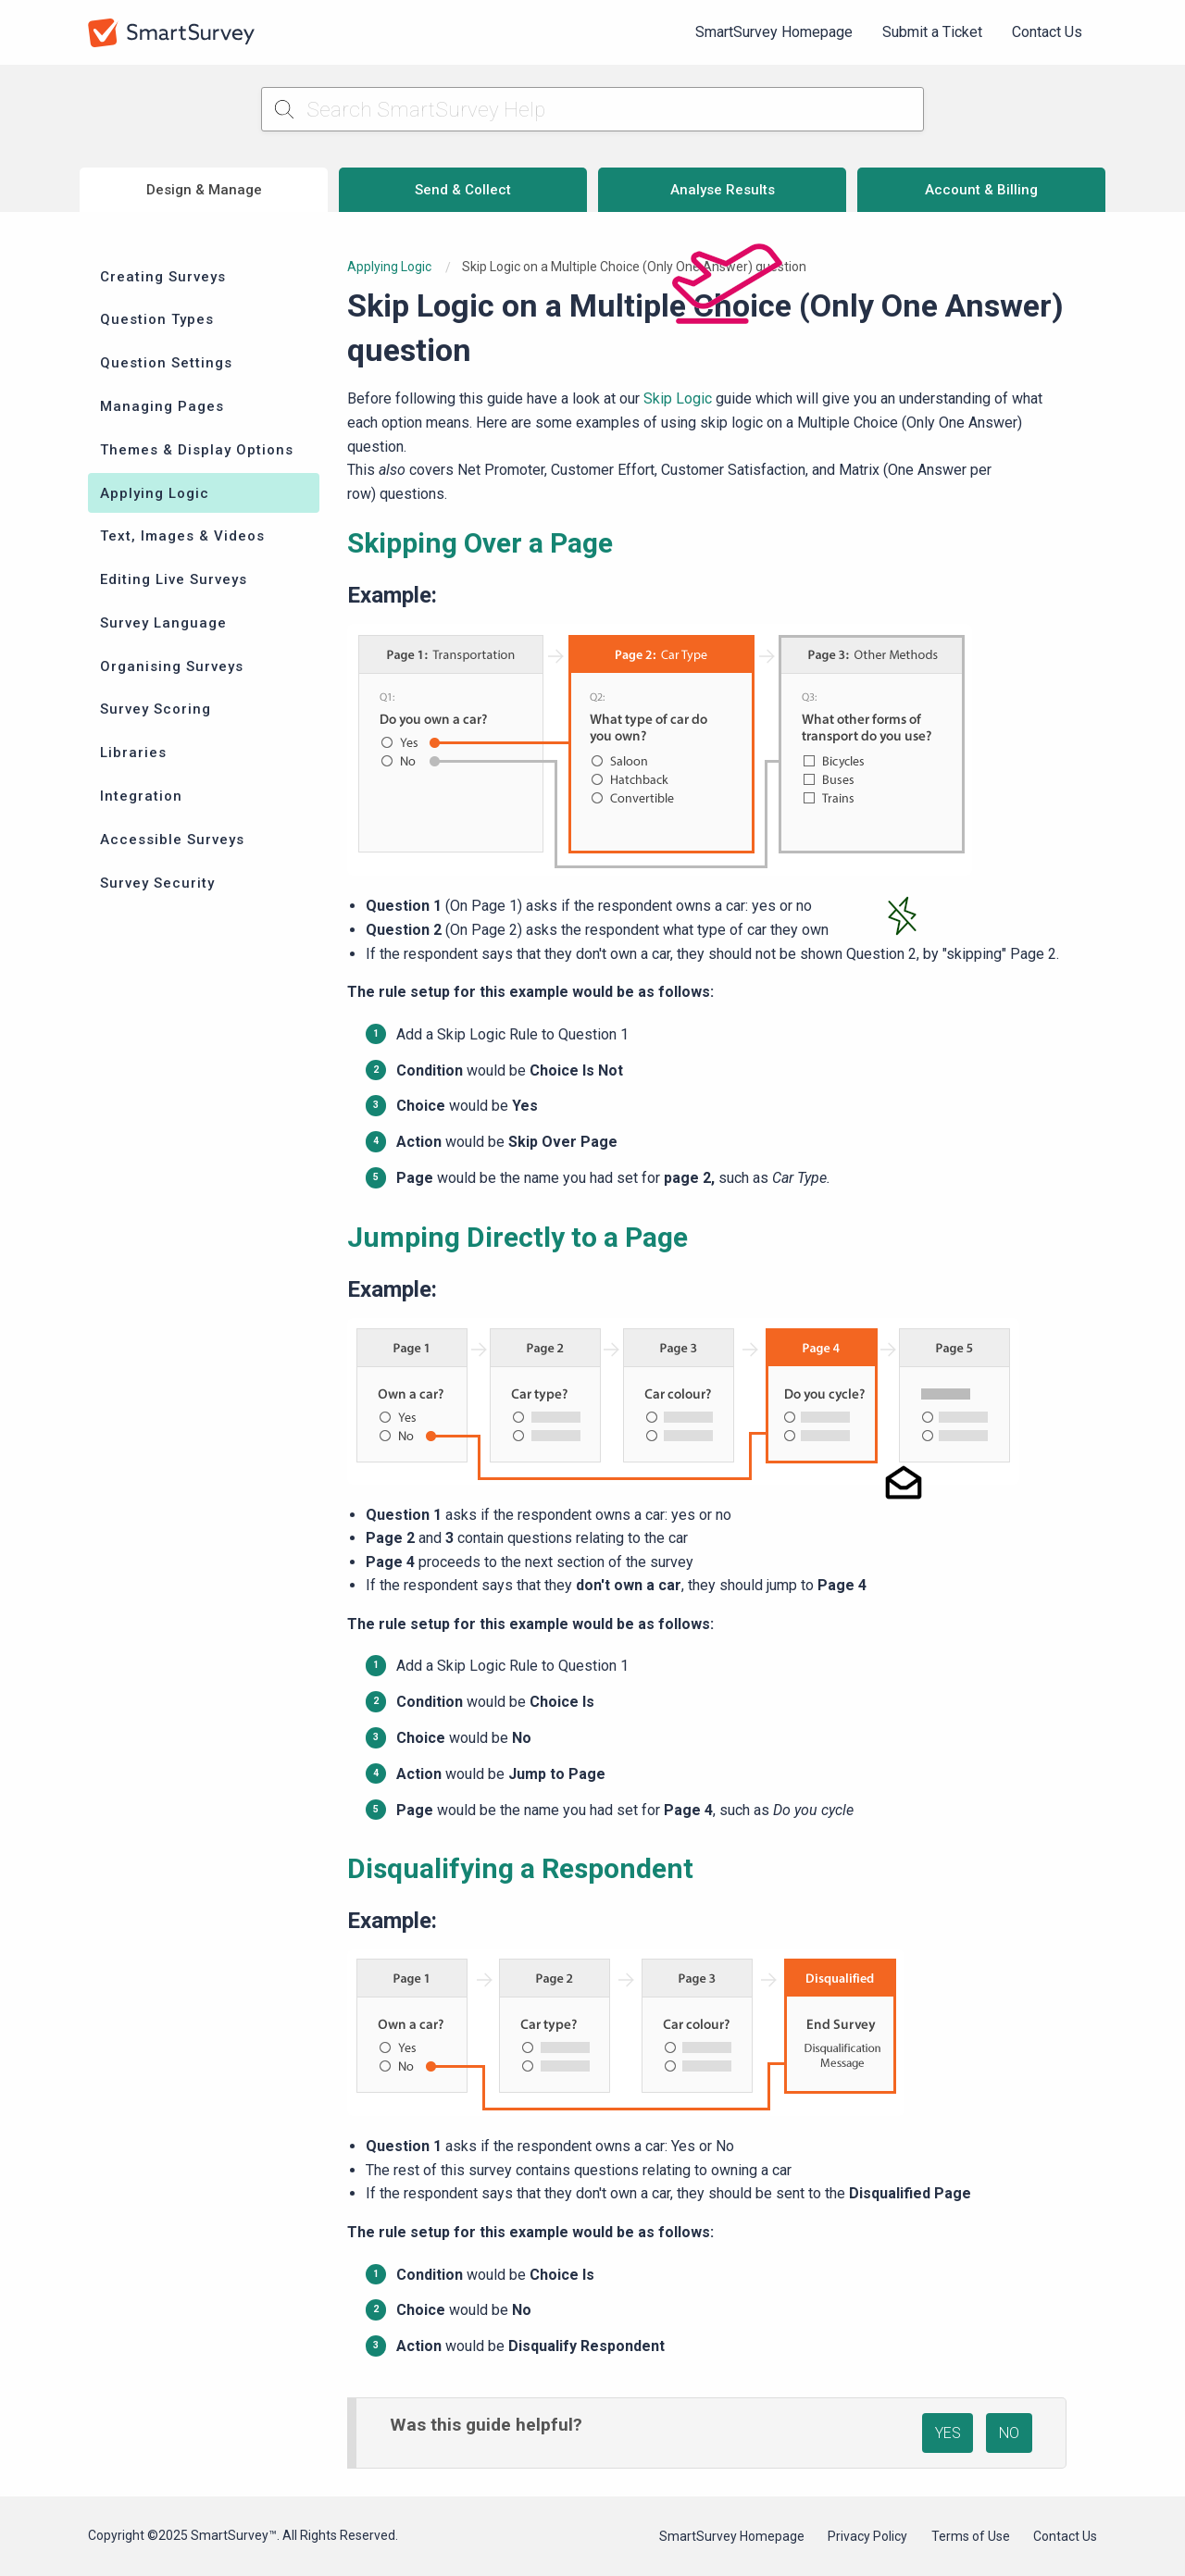 Image resolution: width=1185 pixels, height=2576 pixels. Describe the element at coordinates (904, 1484) in the screenshot. I see `view opened mail or messages` at that location.